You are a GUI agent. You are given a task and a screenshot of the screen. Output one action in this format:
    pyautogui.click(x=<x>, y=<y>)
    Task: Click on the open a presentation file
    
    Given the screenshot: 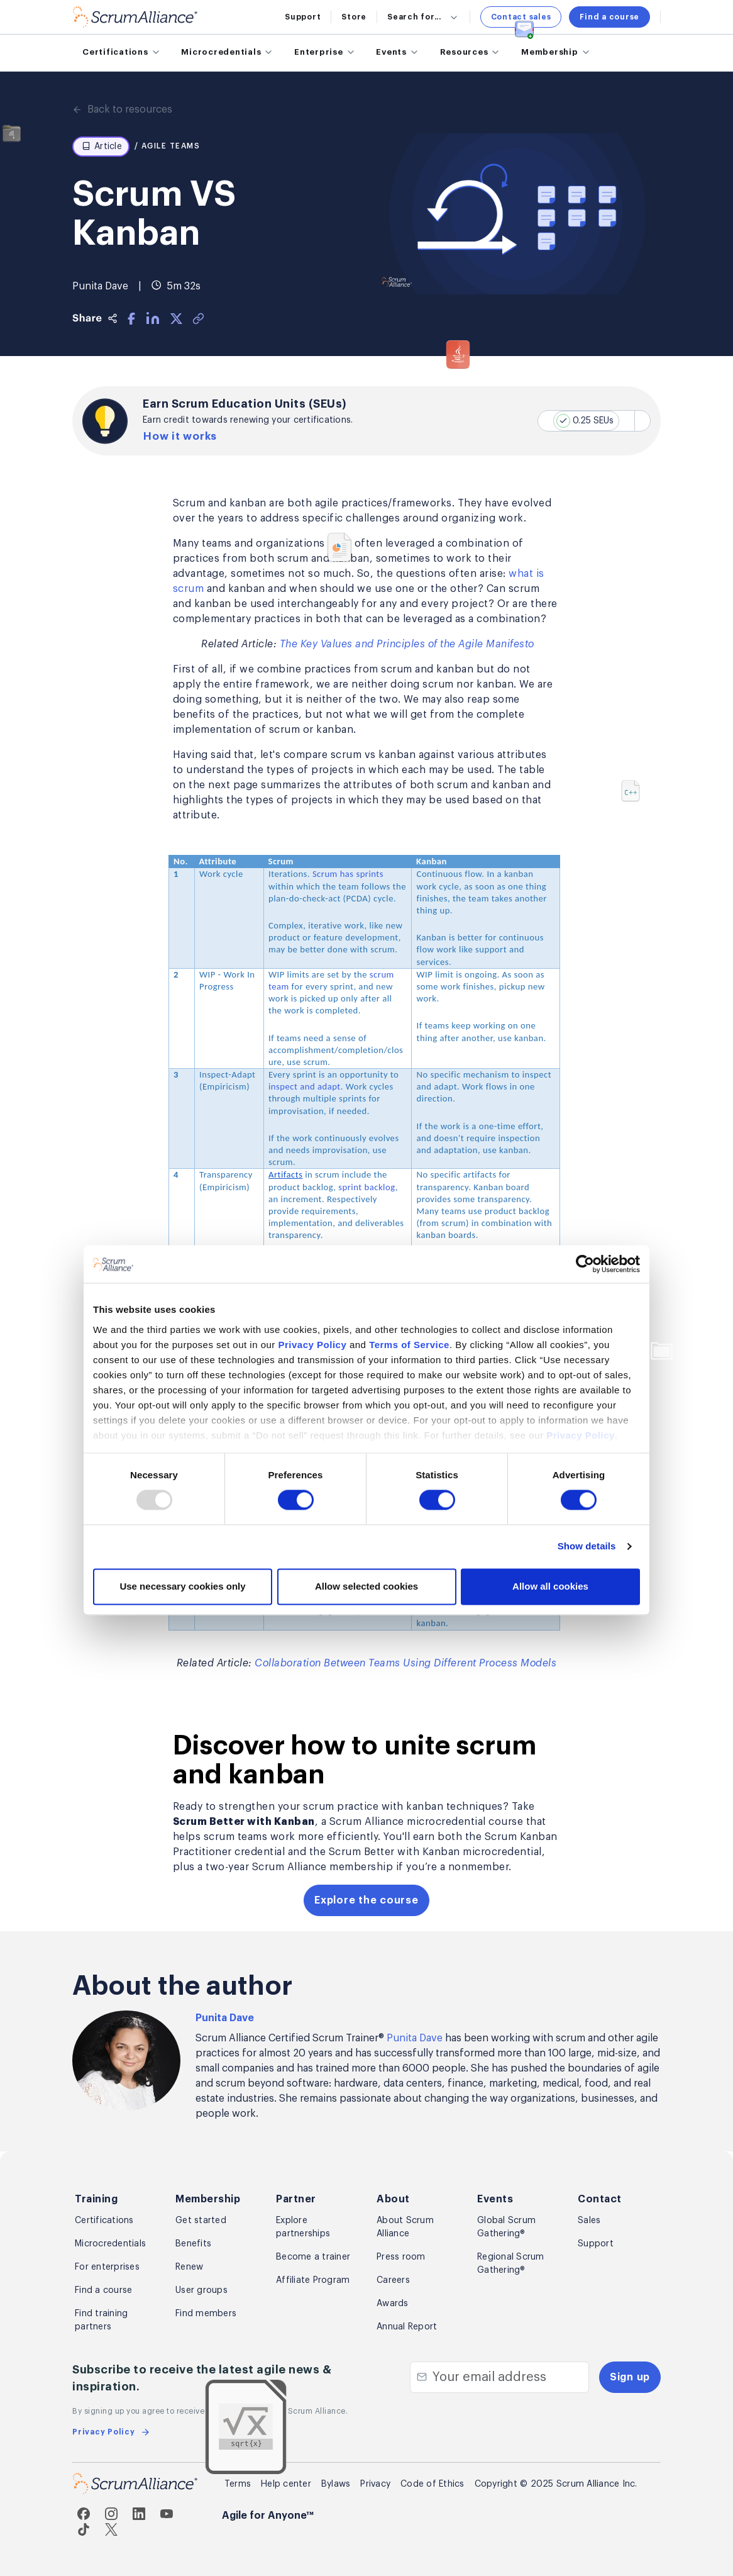 What is the action you would take?
    pyautogui.click(x=339, y=547)
    